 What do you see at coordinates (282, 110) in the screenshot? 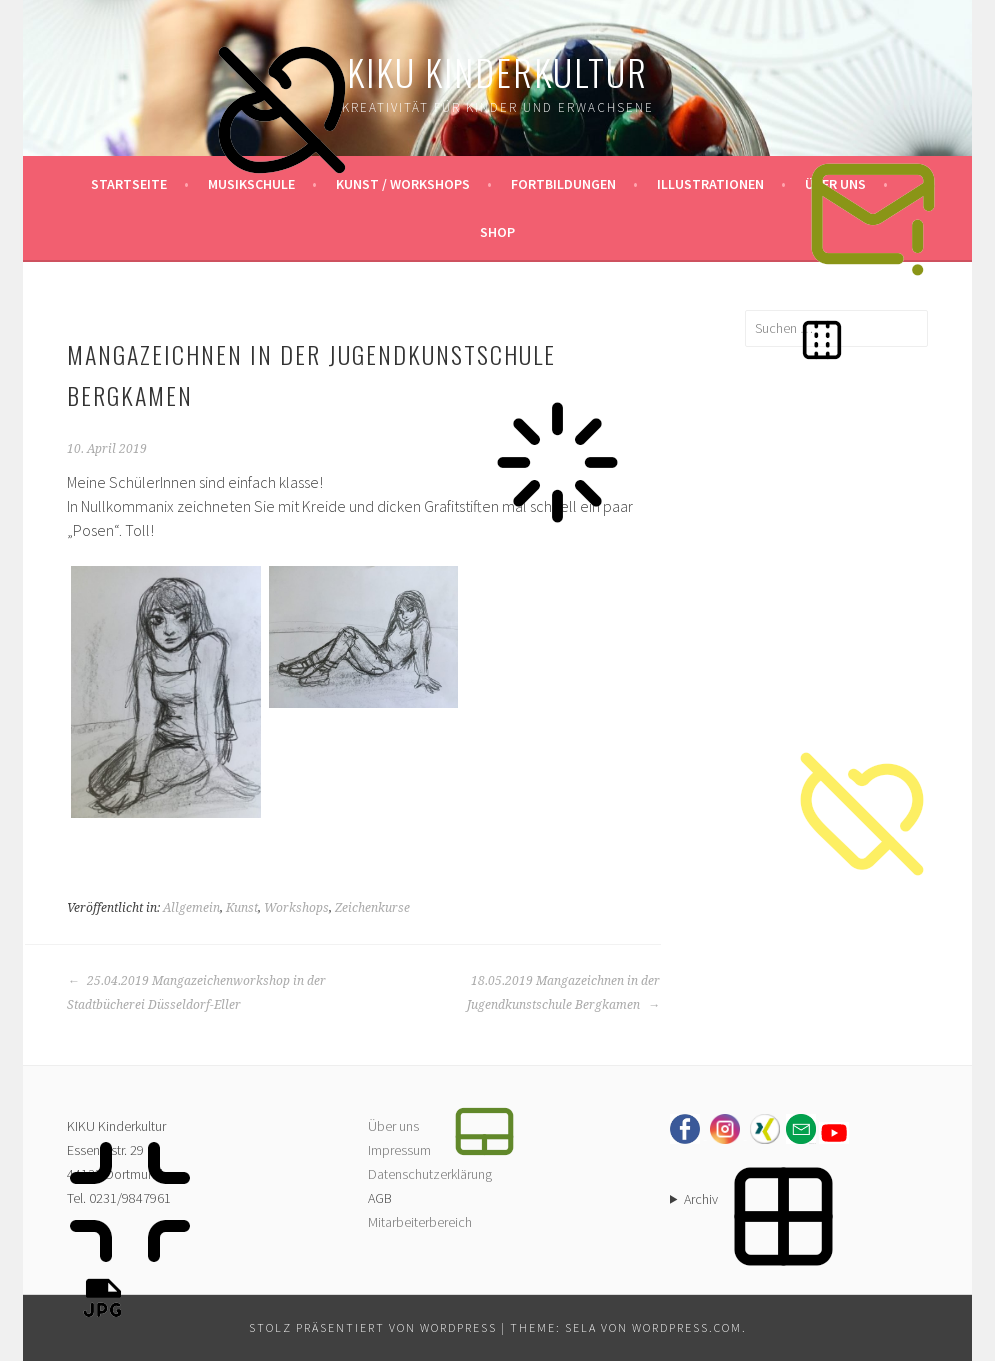
I see `indicates item contains no beans or is bean-free` at bounding box center [282, 110].